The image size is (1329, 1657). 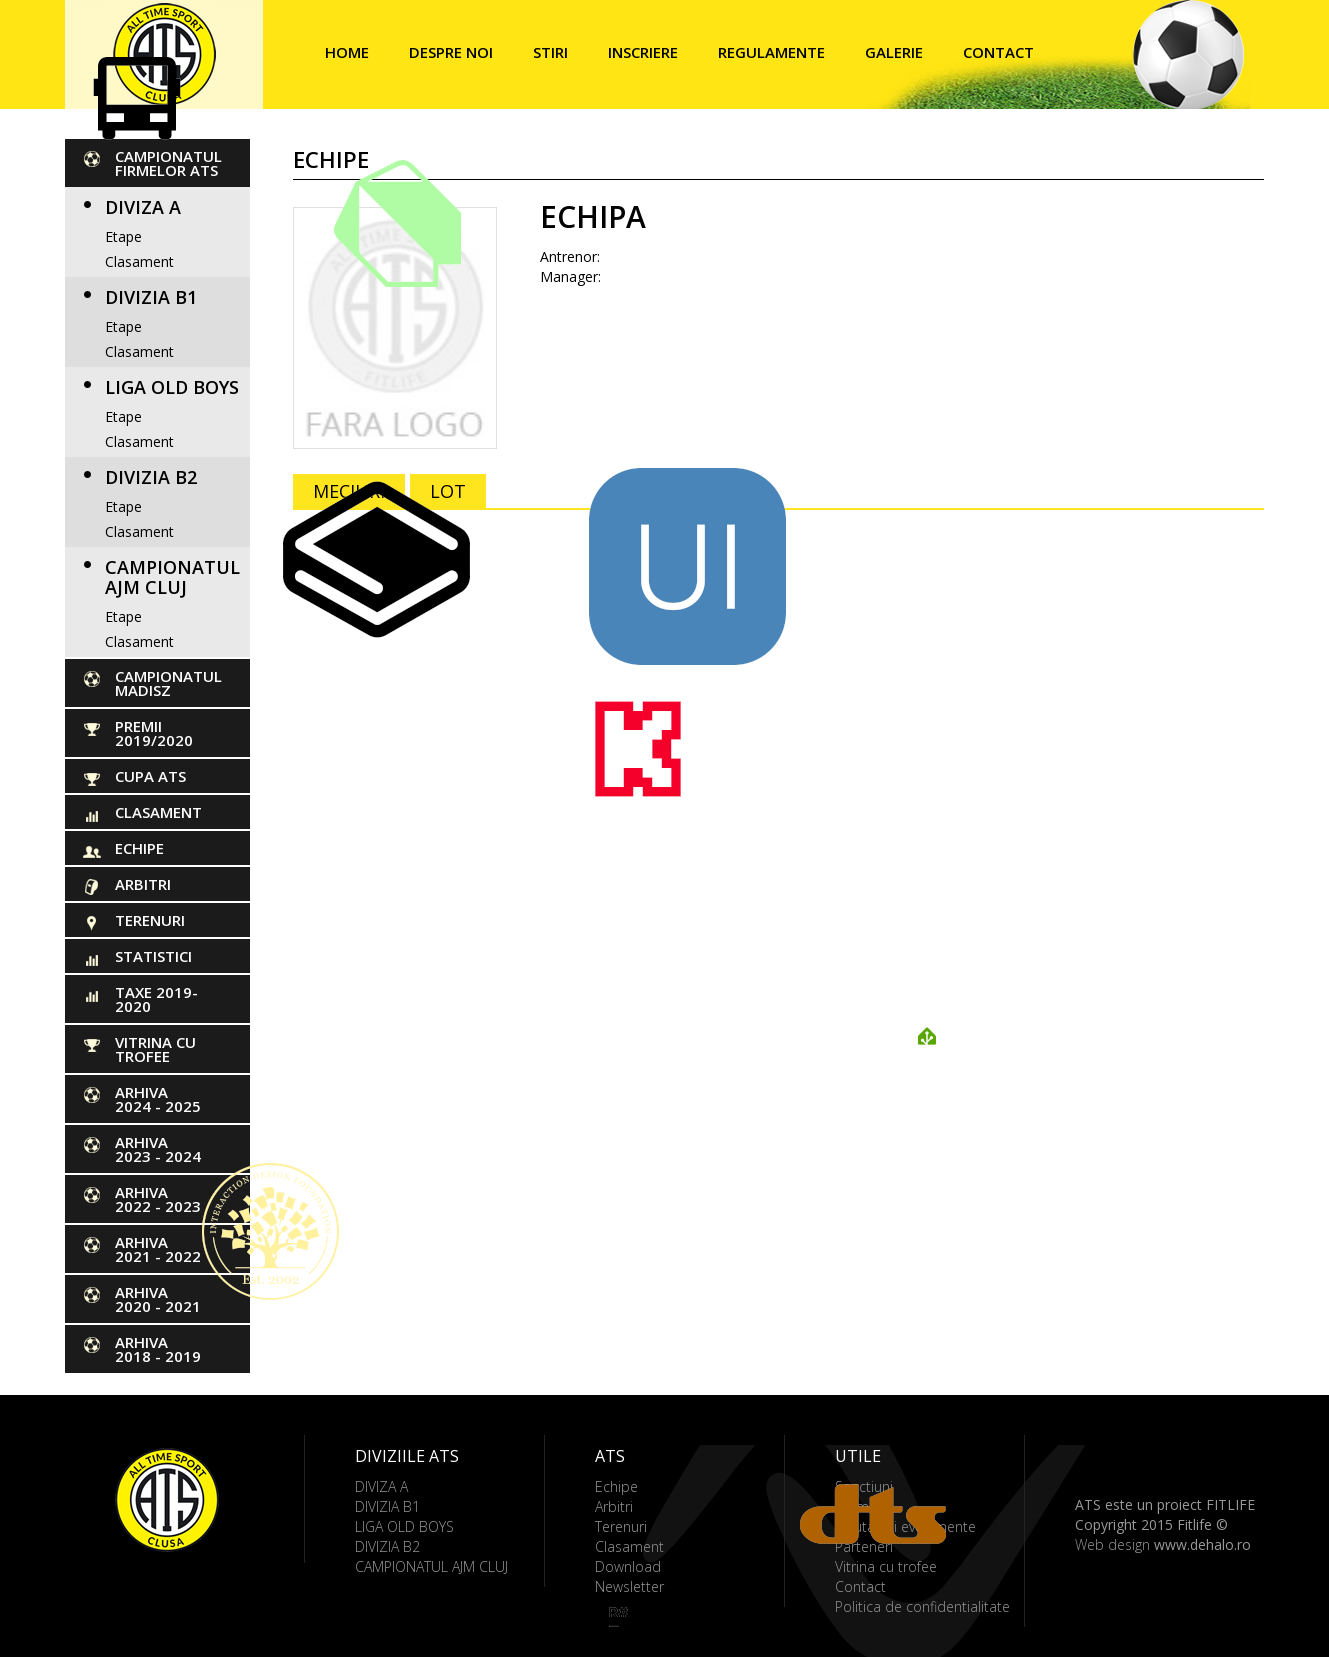 I want to click on JetBrains ReSharper application logo, so click(x=619, y=1617).